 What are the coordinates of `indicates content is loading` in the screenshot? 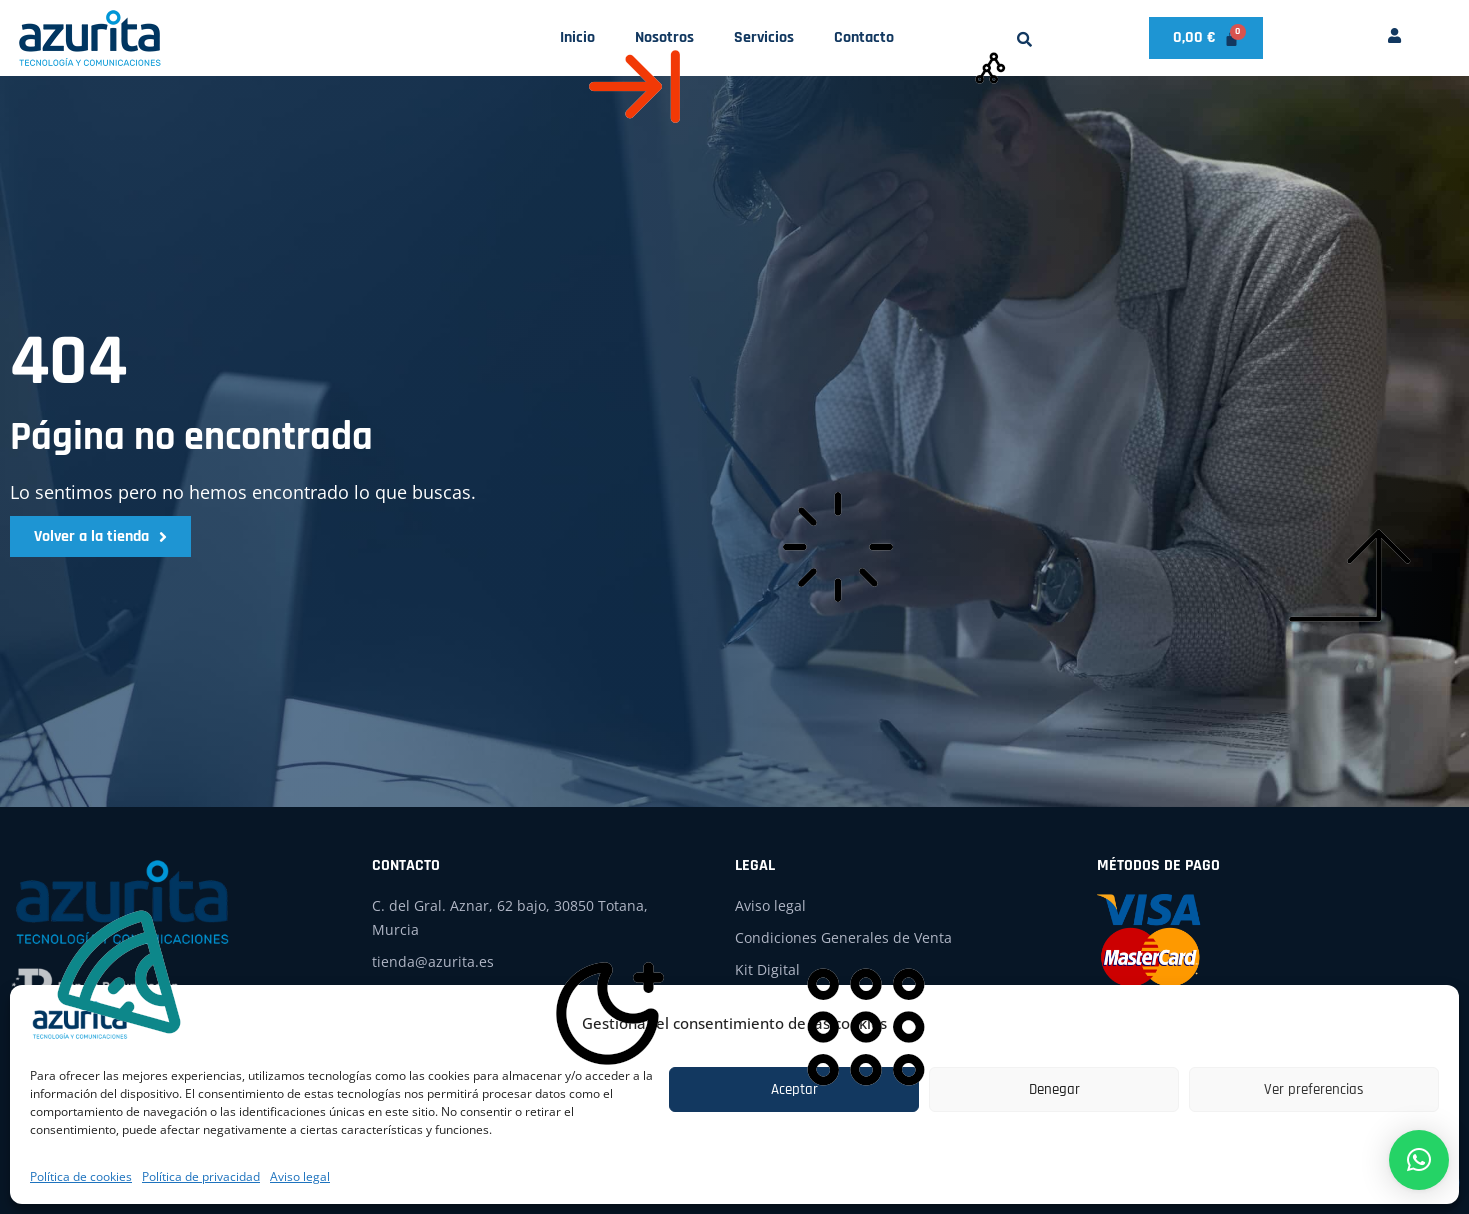 It's located at (838, 547).